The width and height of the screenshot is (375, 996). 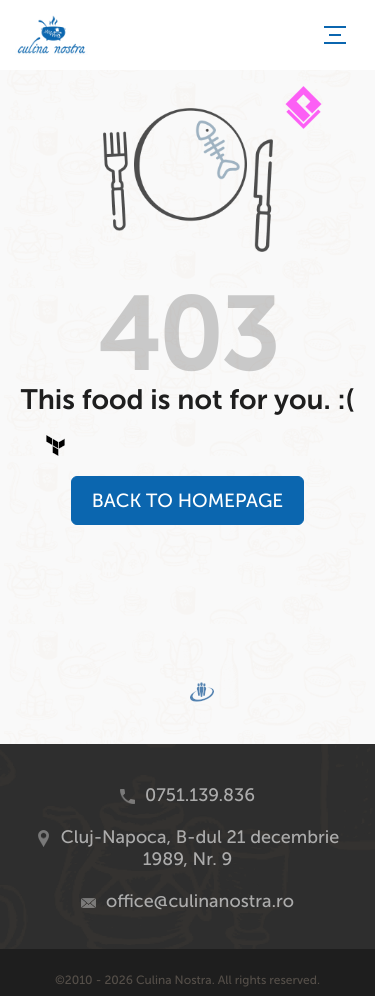 What do you see at coordinates (303, 107) in the screenshot?
I see `open Visual Paradigm application` at bounding box center [303, 107].